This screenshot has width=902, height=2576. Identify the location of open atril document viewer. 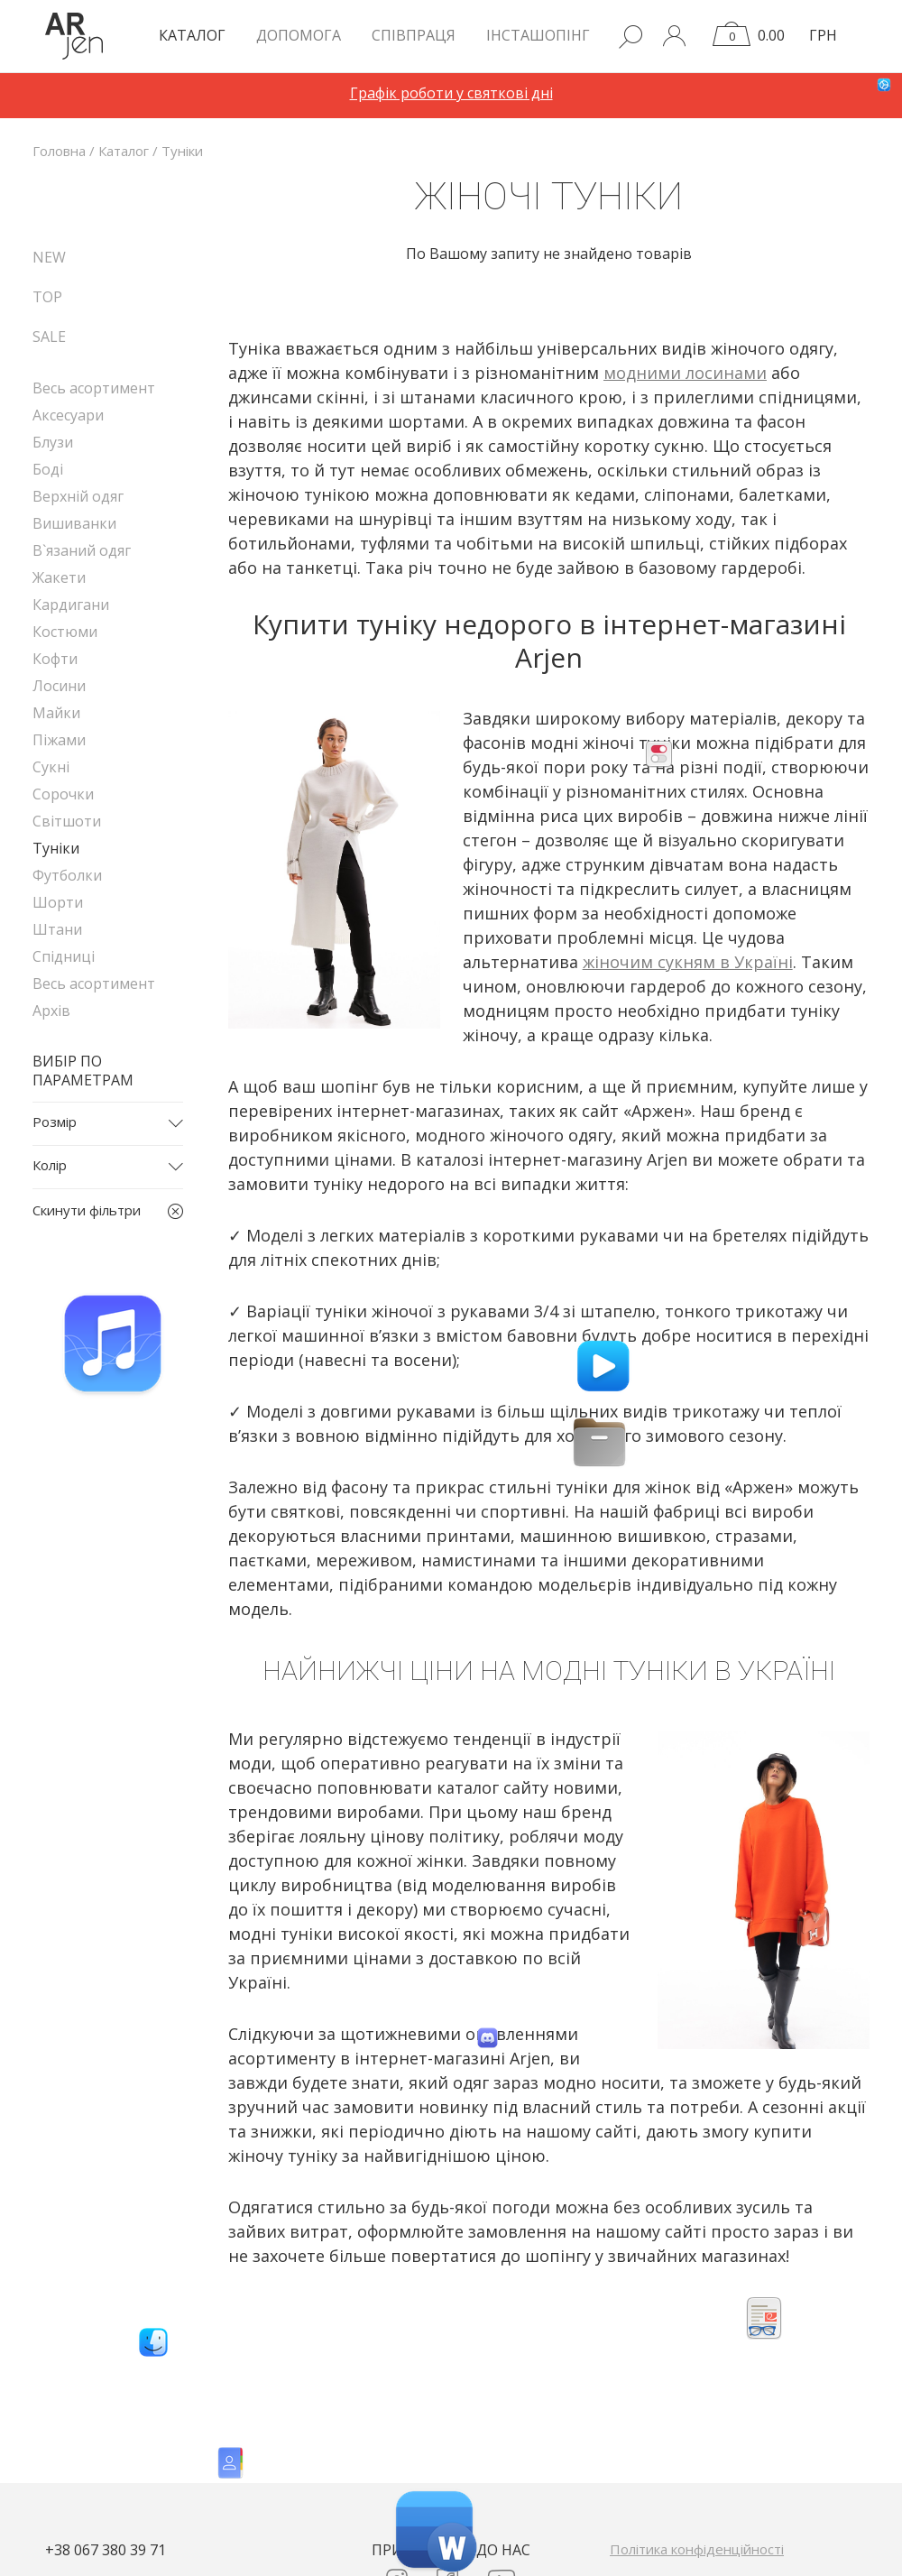
(764, 2318).